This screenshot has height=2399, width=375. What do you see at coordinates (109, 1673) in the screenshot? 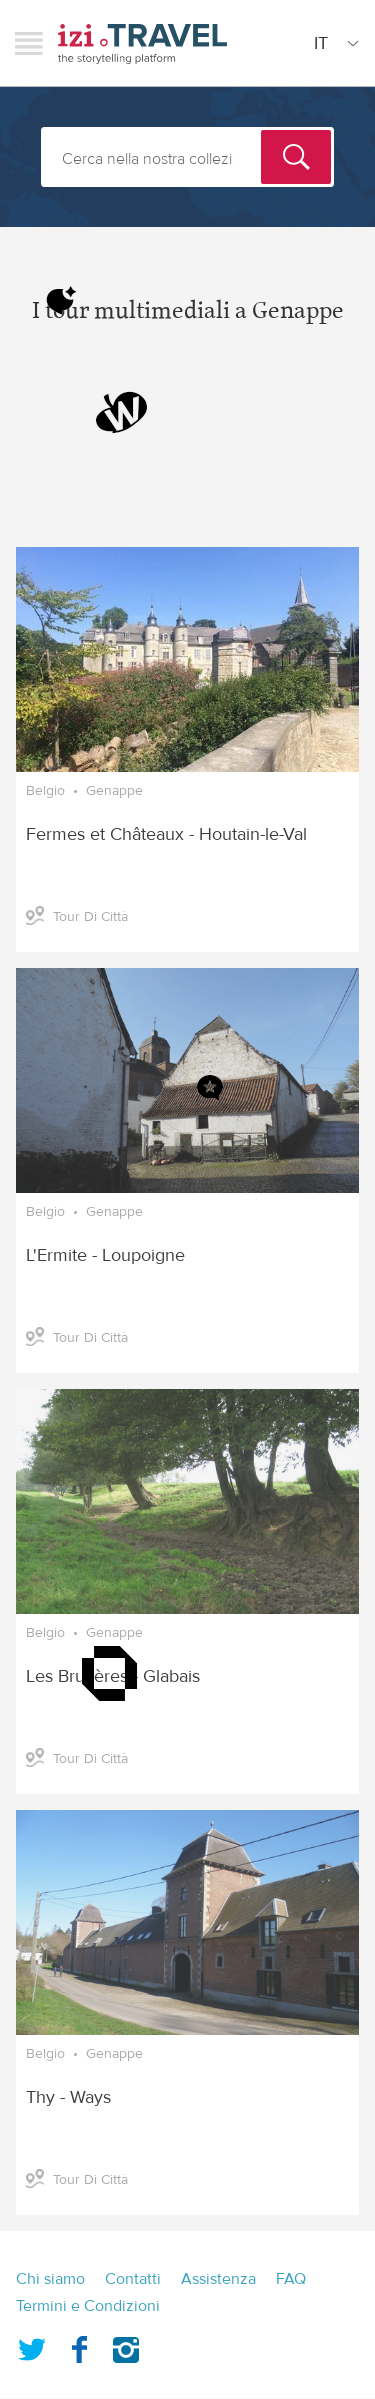
I see `open OPNsense firewall dashboard` at bounding box center [109, 1673].